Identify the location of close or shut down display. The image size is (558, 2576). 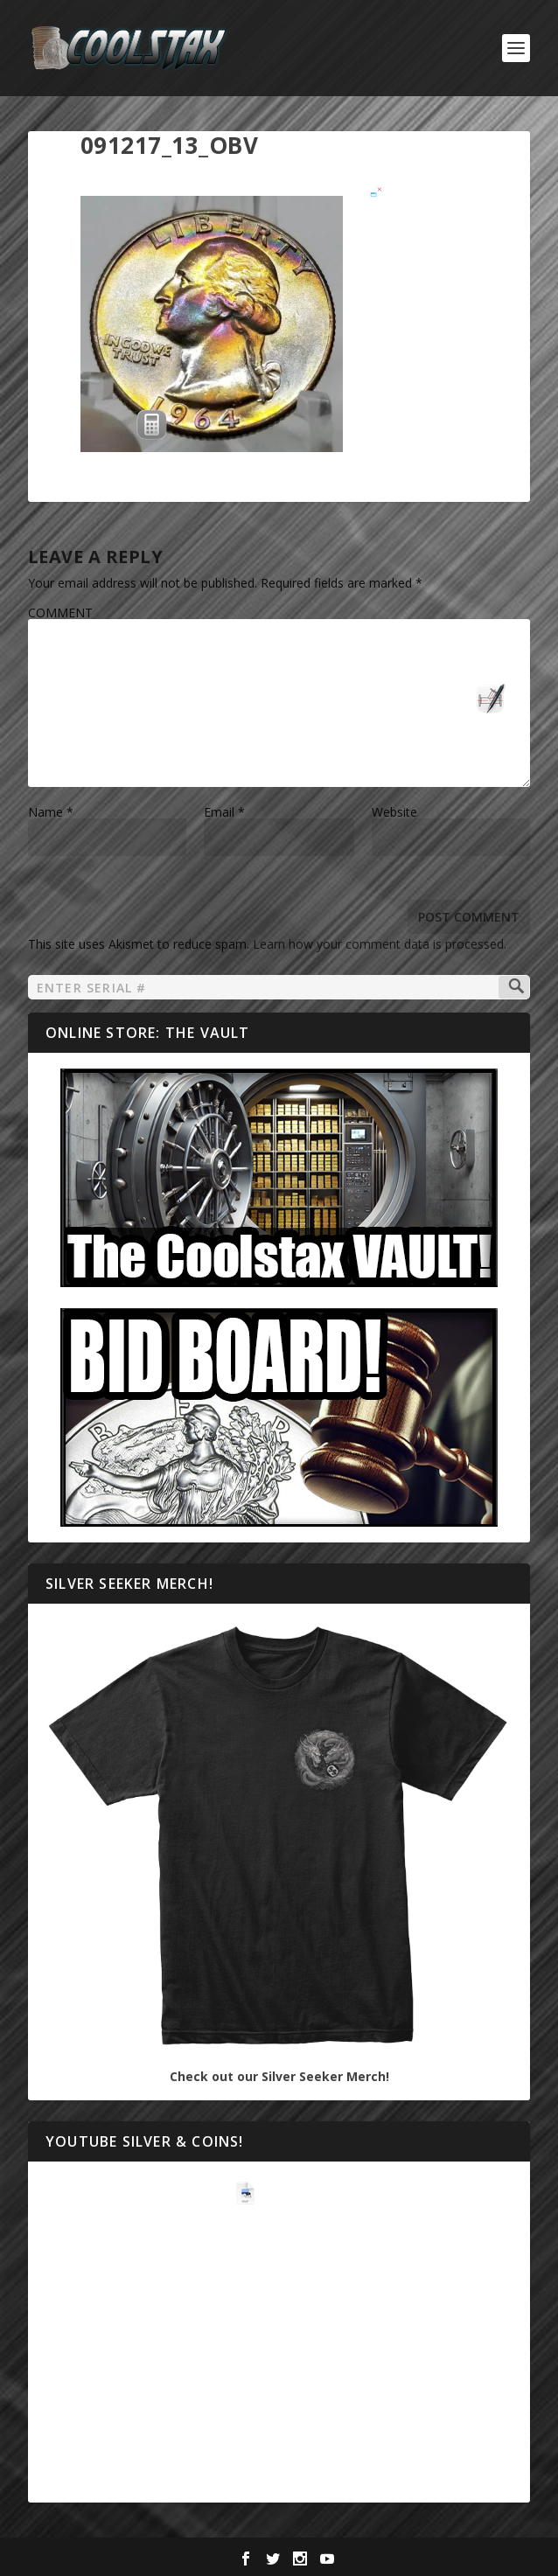
(376, 191).